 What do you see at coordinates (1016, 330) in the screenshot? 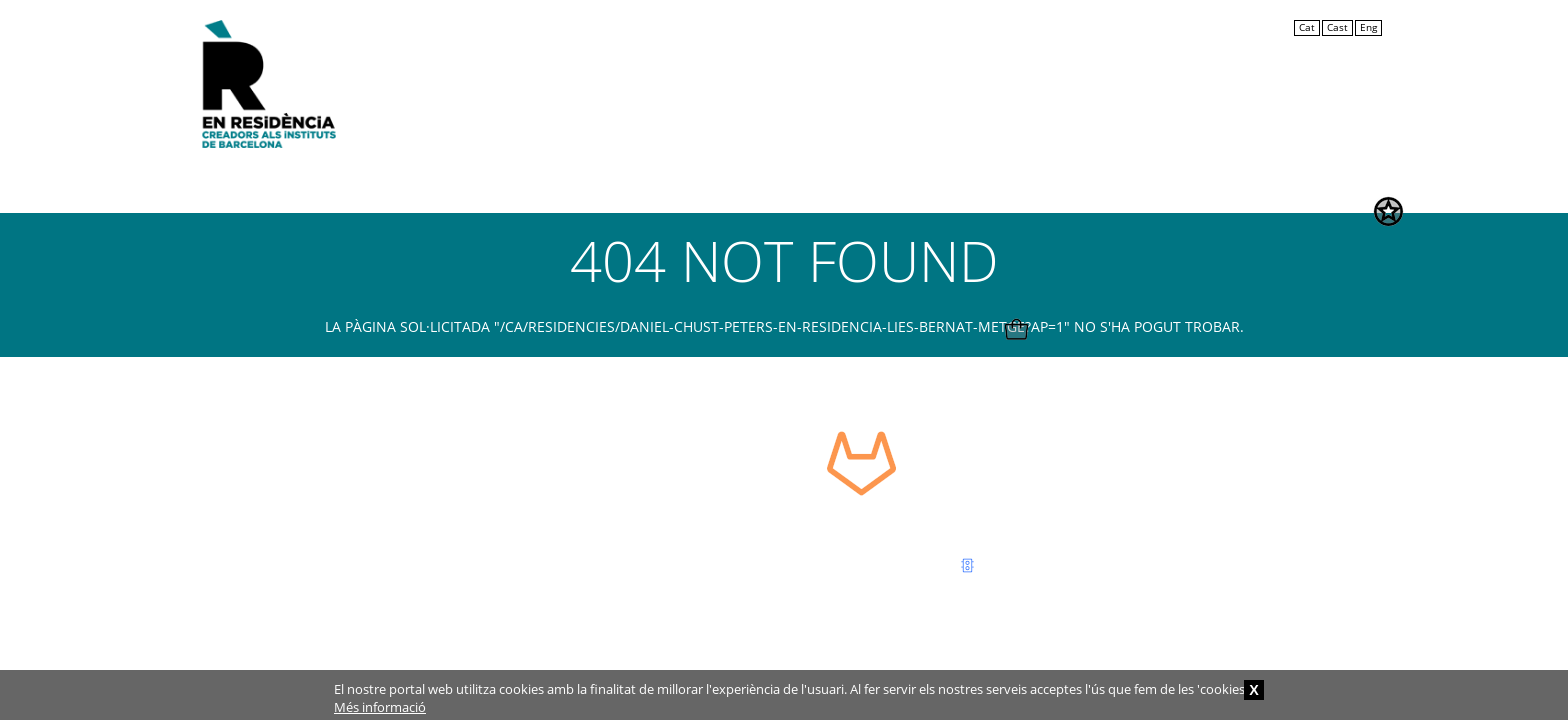
I see `view your shopping bag` at bounding box center [1016, 330].